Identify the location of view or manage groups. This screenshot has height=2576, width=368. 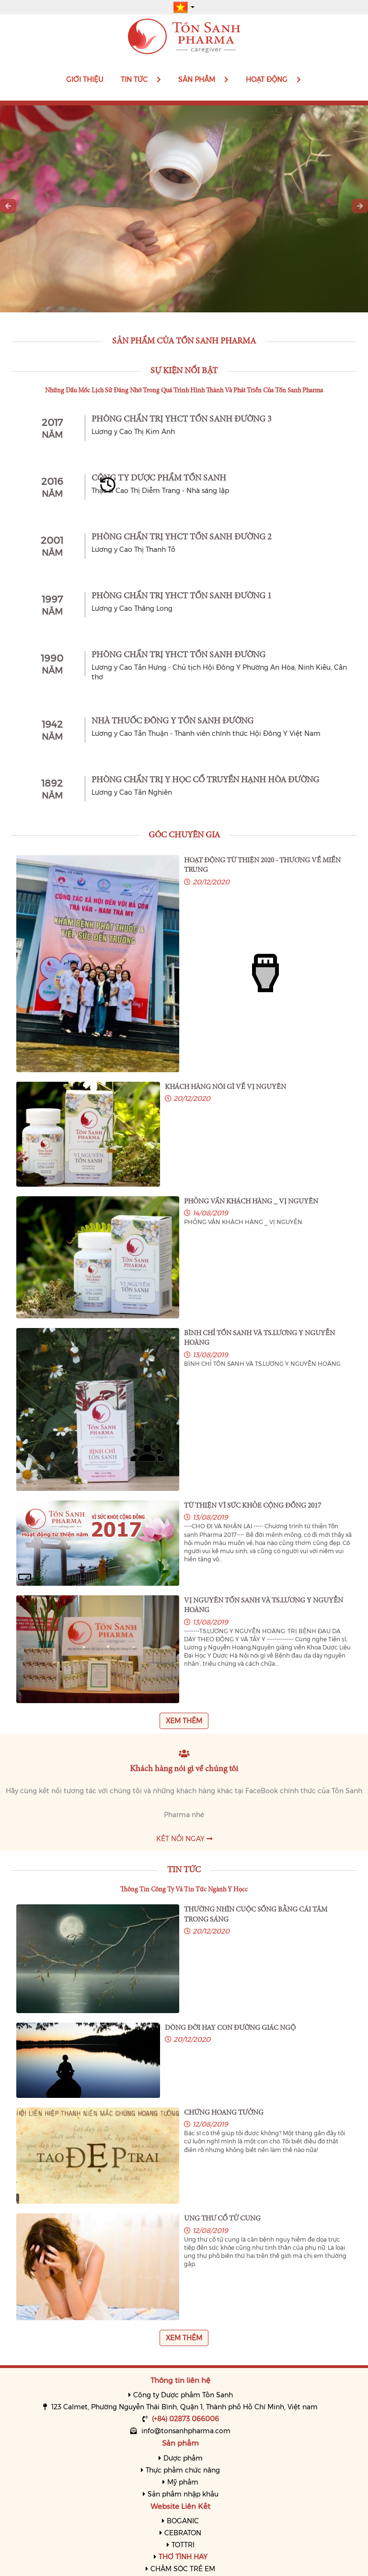
(147, 1453).